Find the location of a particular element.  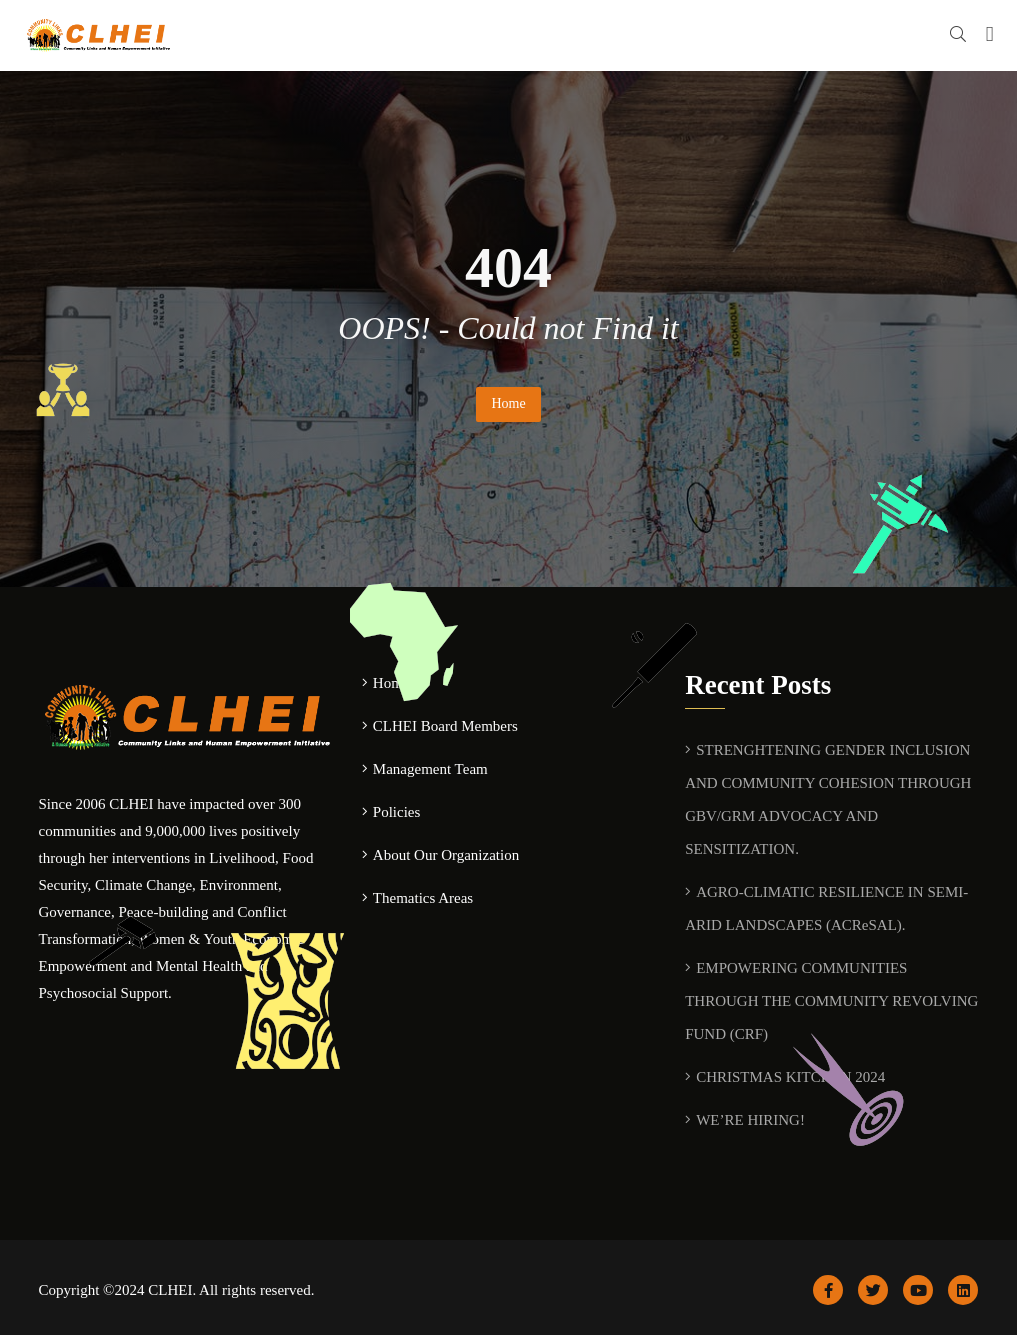

view champions or tournament winners is located at coordinates (63, 389).